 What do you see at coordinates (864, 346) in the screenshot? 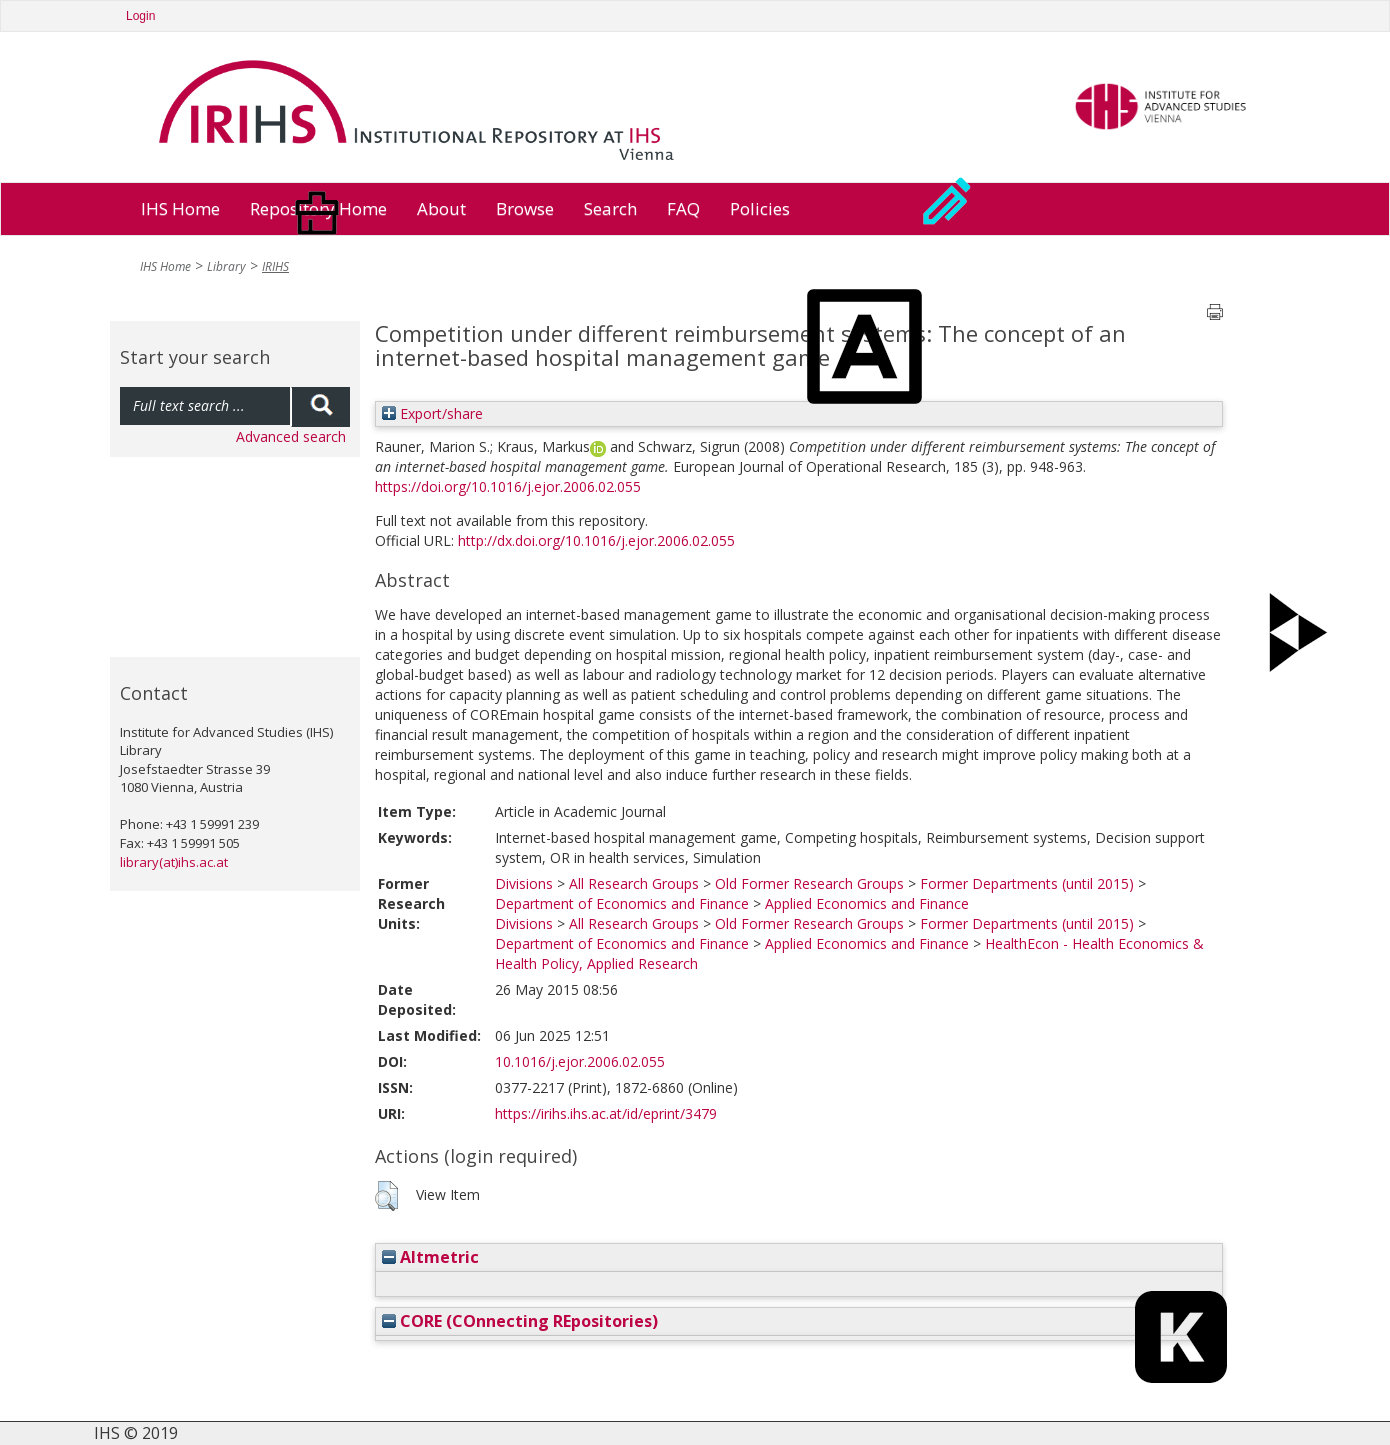
I see `switch keyboard input method` at bounding box center [864, 346].